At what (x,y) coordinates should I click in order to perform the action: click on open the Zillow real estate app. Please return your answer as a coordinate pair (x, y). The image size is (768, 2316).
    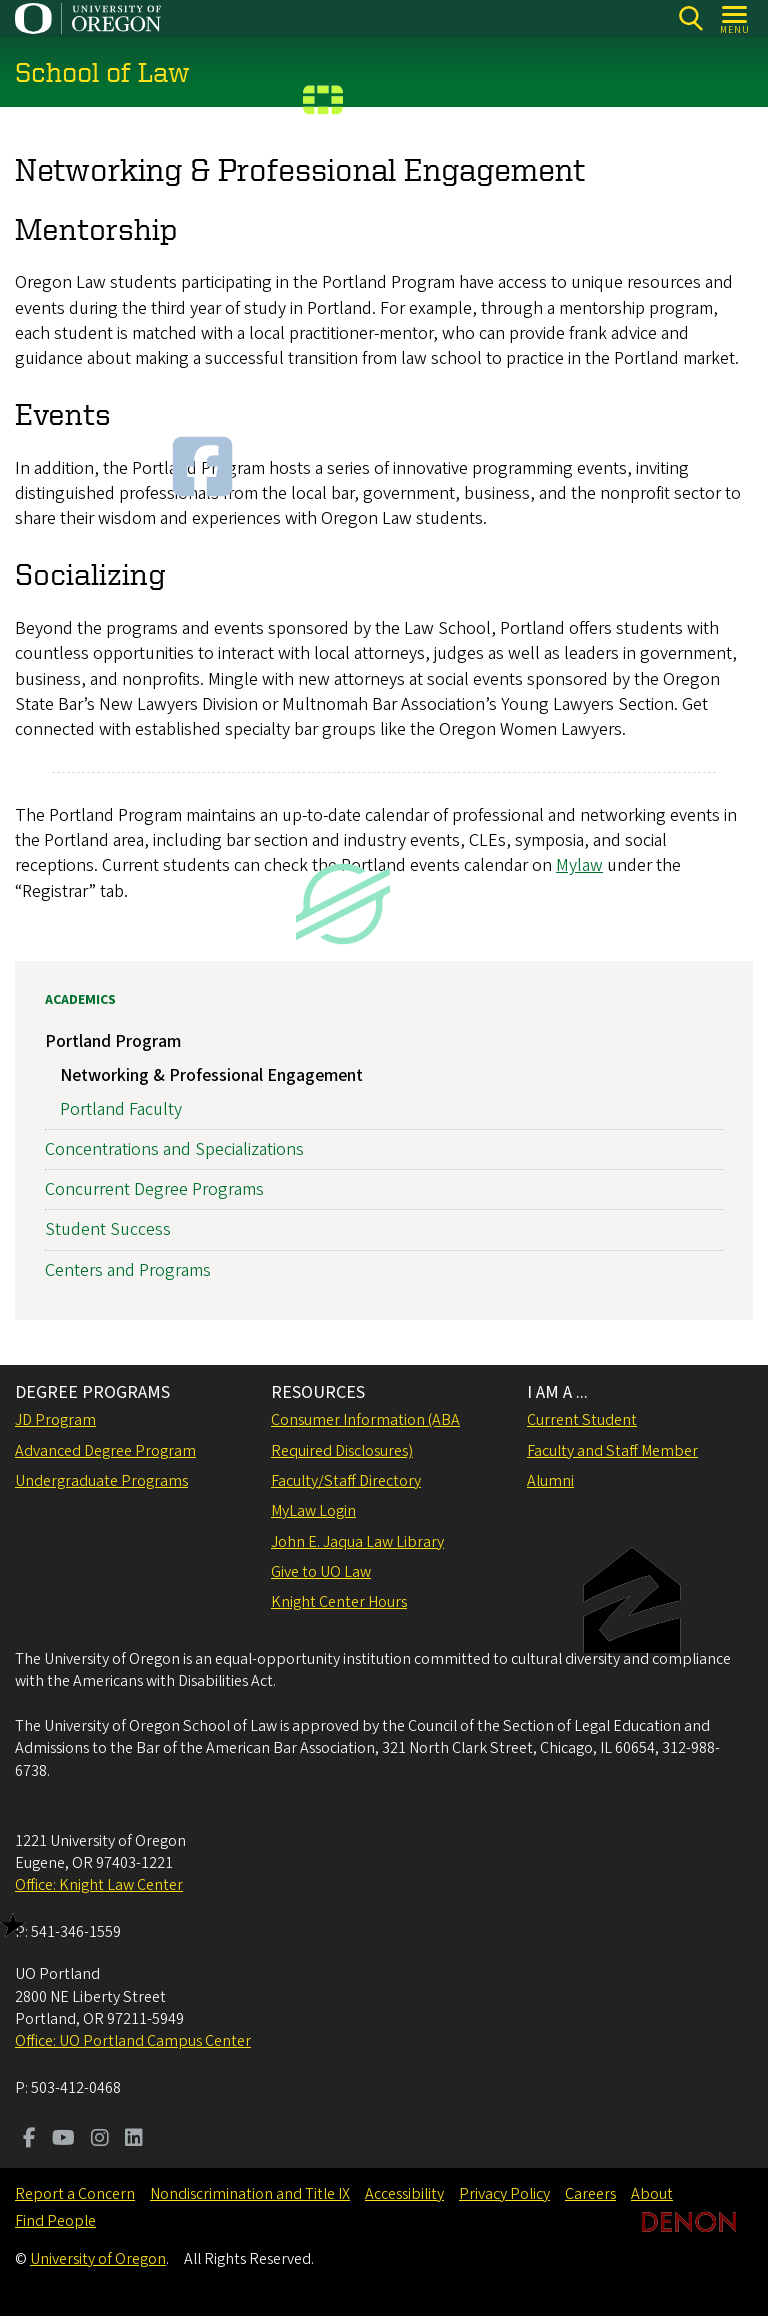
    Looking at the image, I should click on (632, 1600).